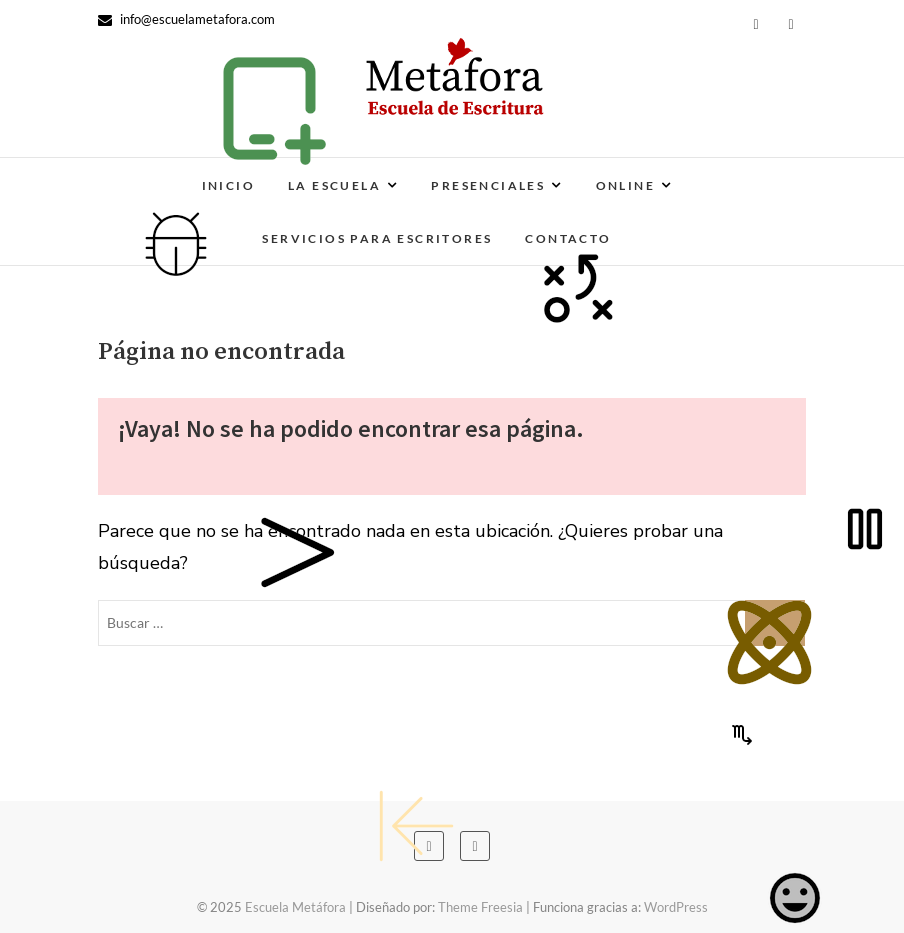  I want to click on navigate to the next item or page, so click(292, 552).